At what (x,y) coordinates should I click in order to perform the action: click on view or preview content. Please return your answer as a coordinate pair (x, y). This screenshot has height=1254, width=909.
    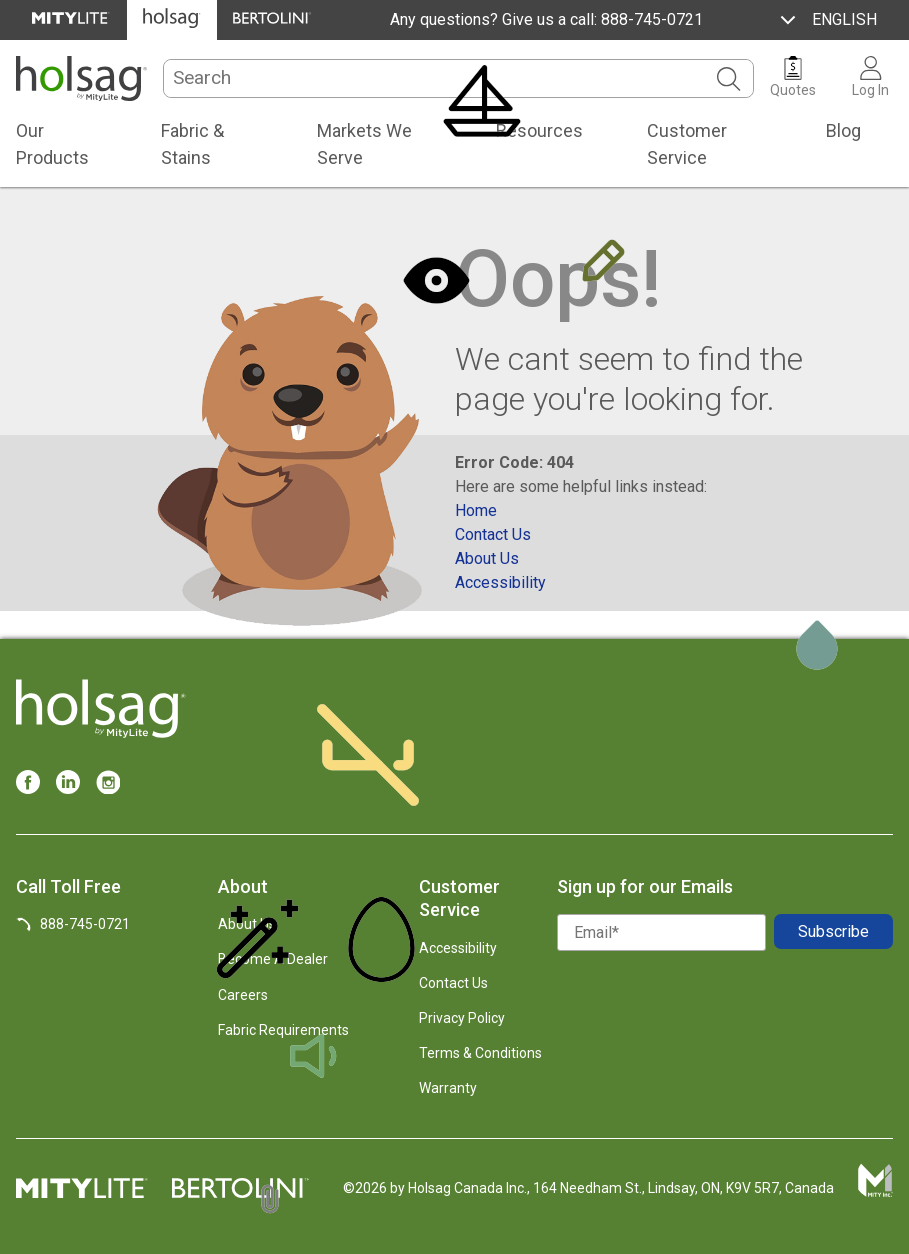
    Looking at the image, I should click on (436, 280).